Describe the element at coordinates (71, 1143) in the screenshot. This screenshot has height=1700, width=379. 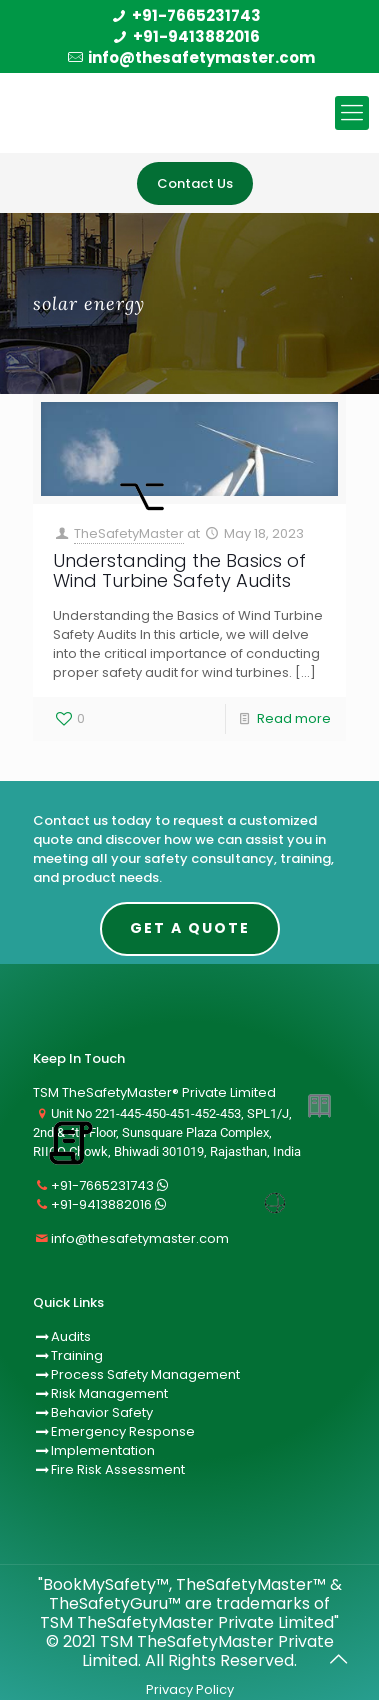
I see `view license or terms of service` at that location.